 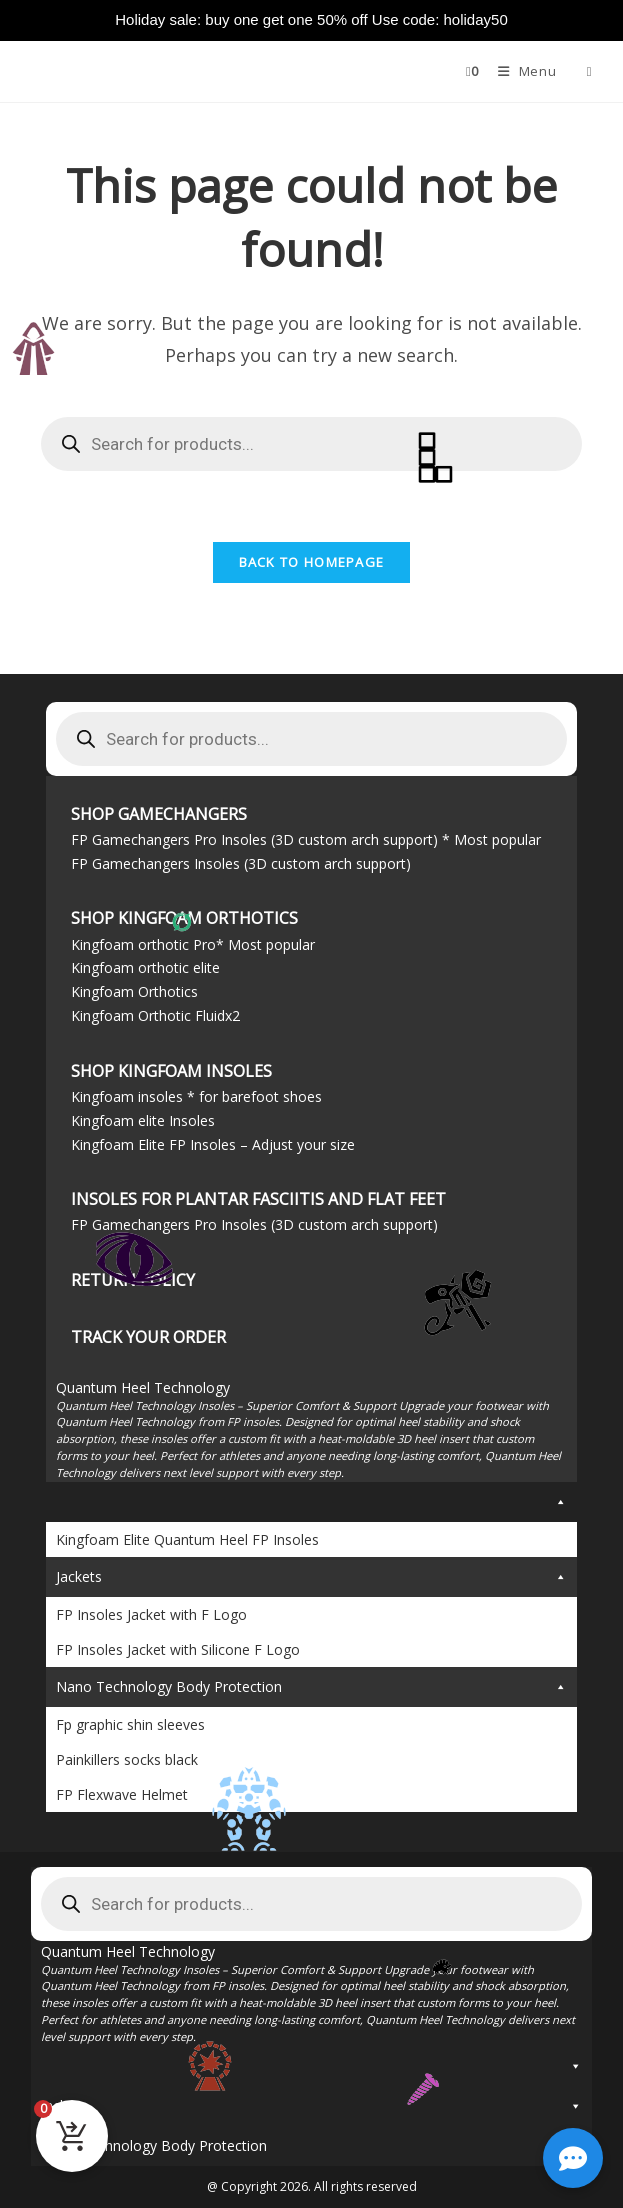 I want to click on decorative icon representing guns and roses theme, so click(x=458, y=1303).